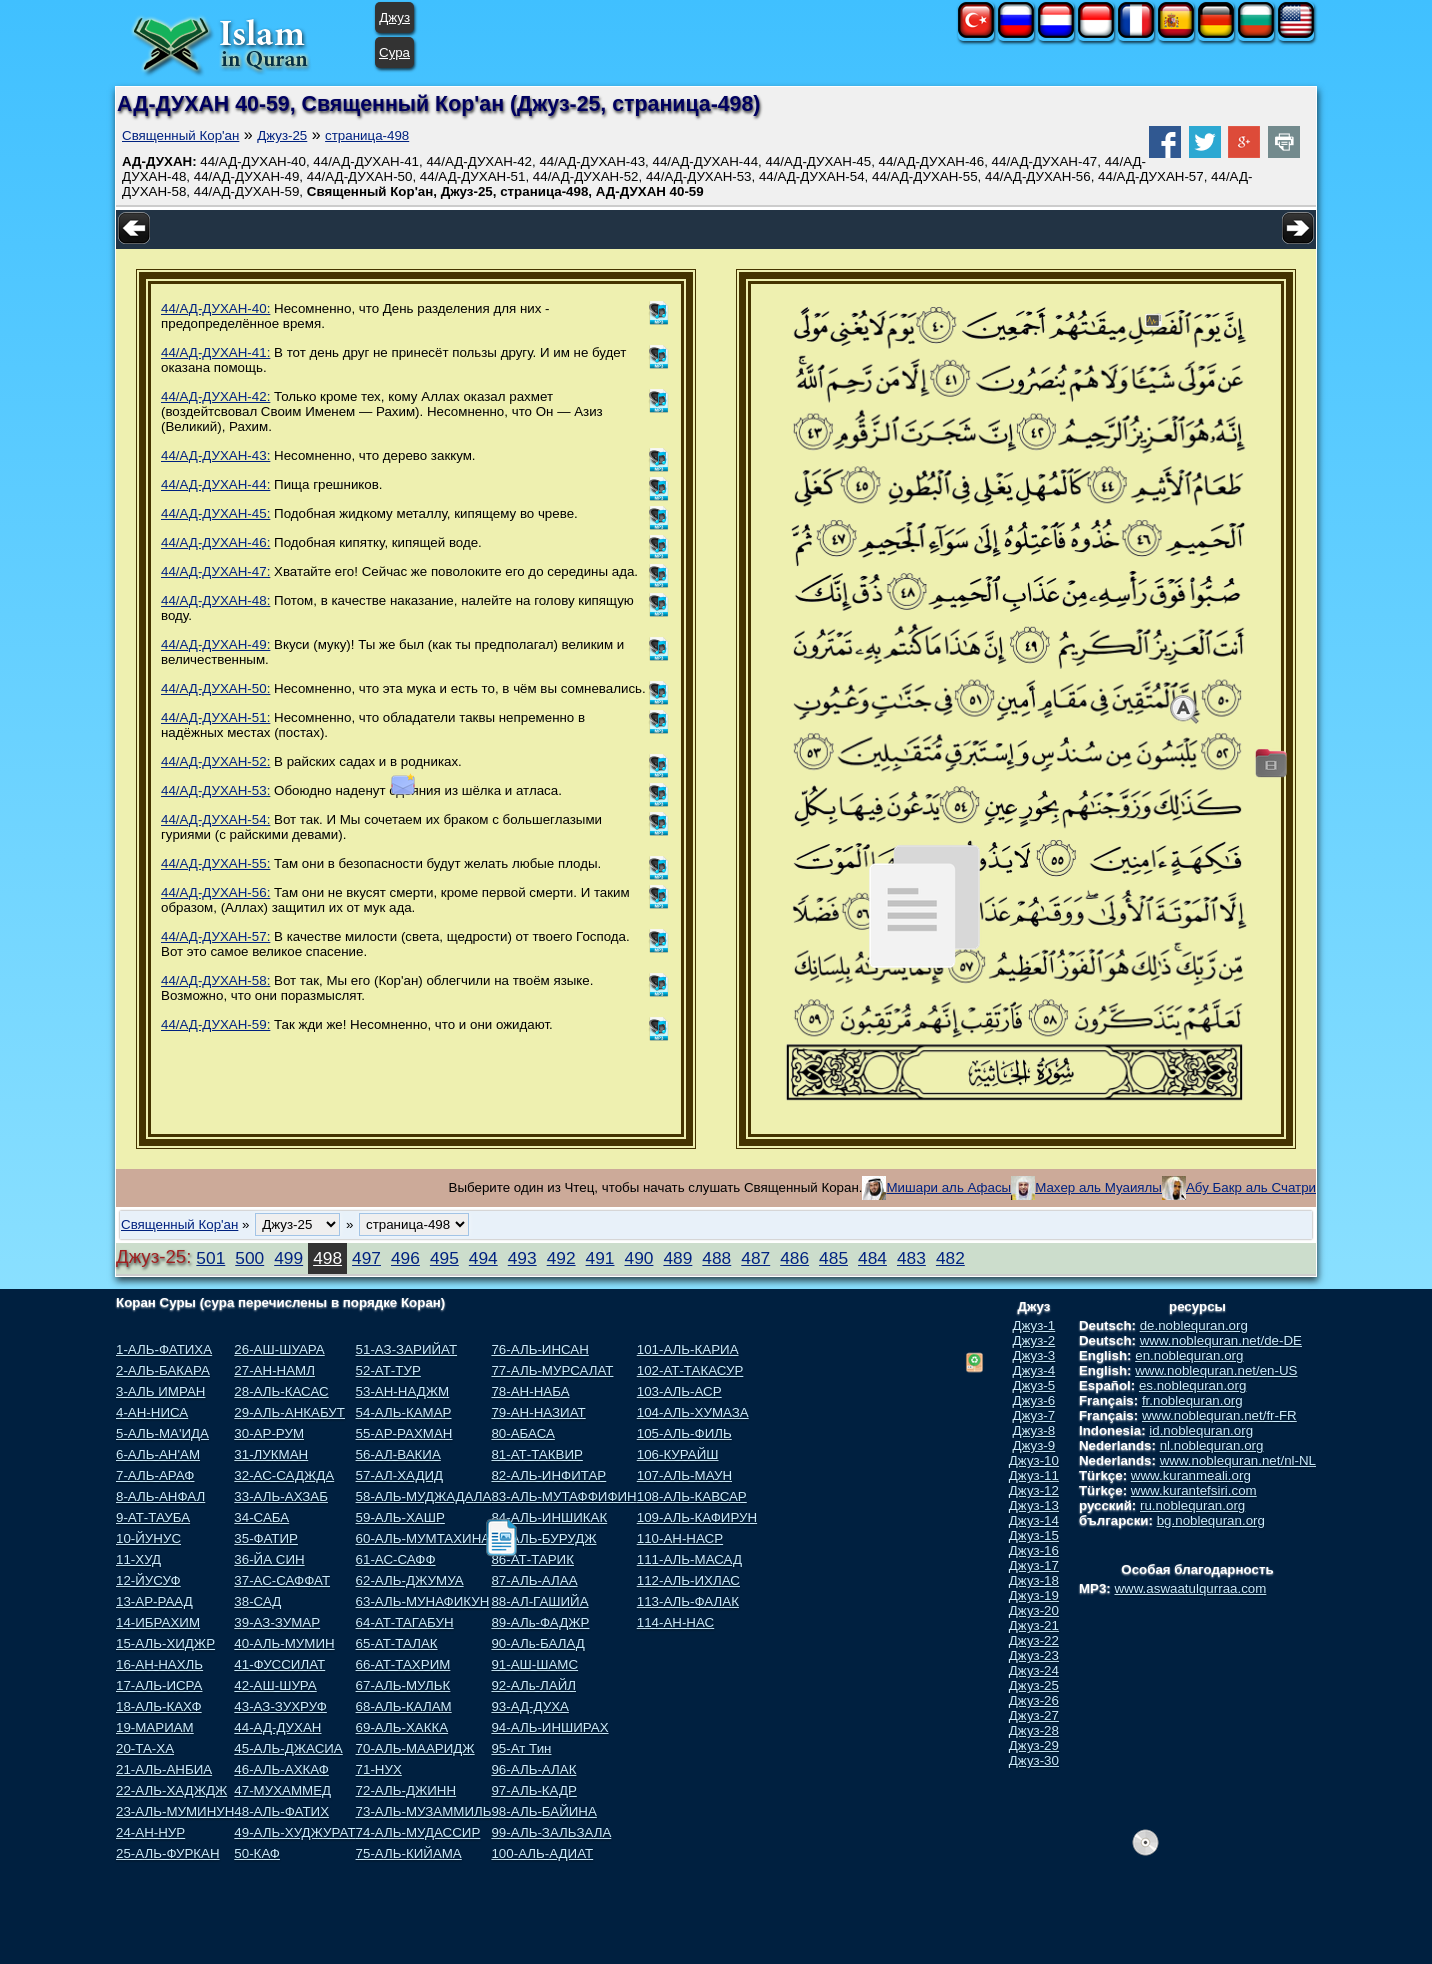 The height and width of the screenshot is (1964, 1432). I want to click on open a libreoffice writer document, so click(501, 1537).